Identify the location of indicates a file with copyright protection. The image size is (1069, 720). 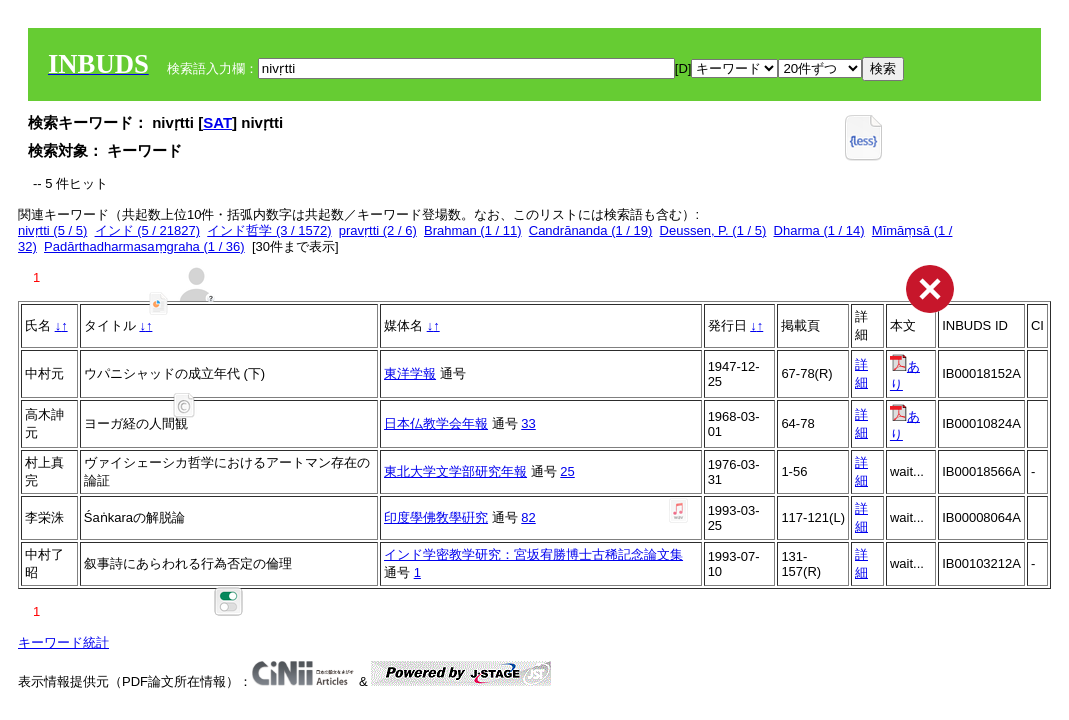
(184, 405).